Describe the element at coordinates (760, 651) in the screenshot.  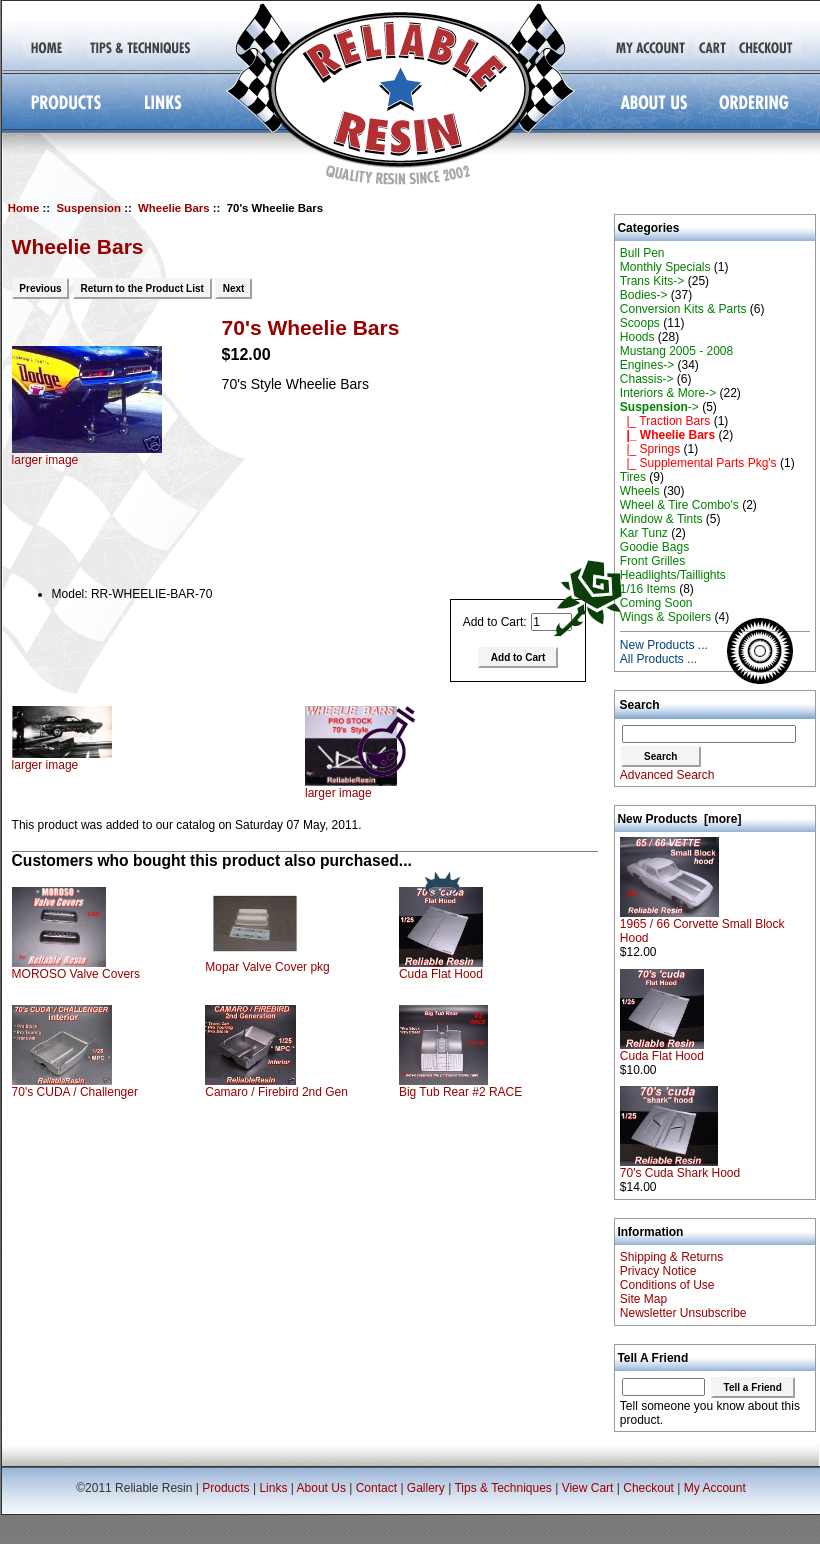
I see `decorative mandala or loading spinner element` at that location.